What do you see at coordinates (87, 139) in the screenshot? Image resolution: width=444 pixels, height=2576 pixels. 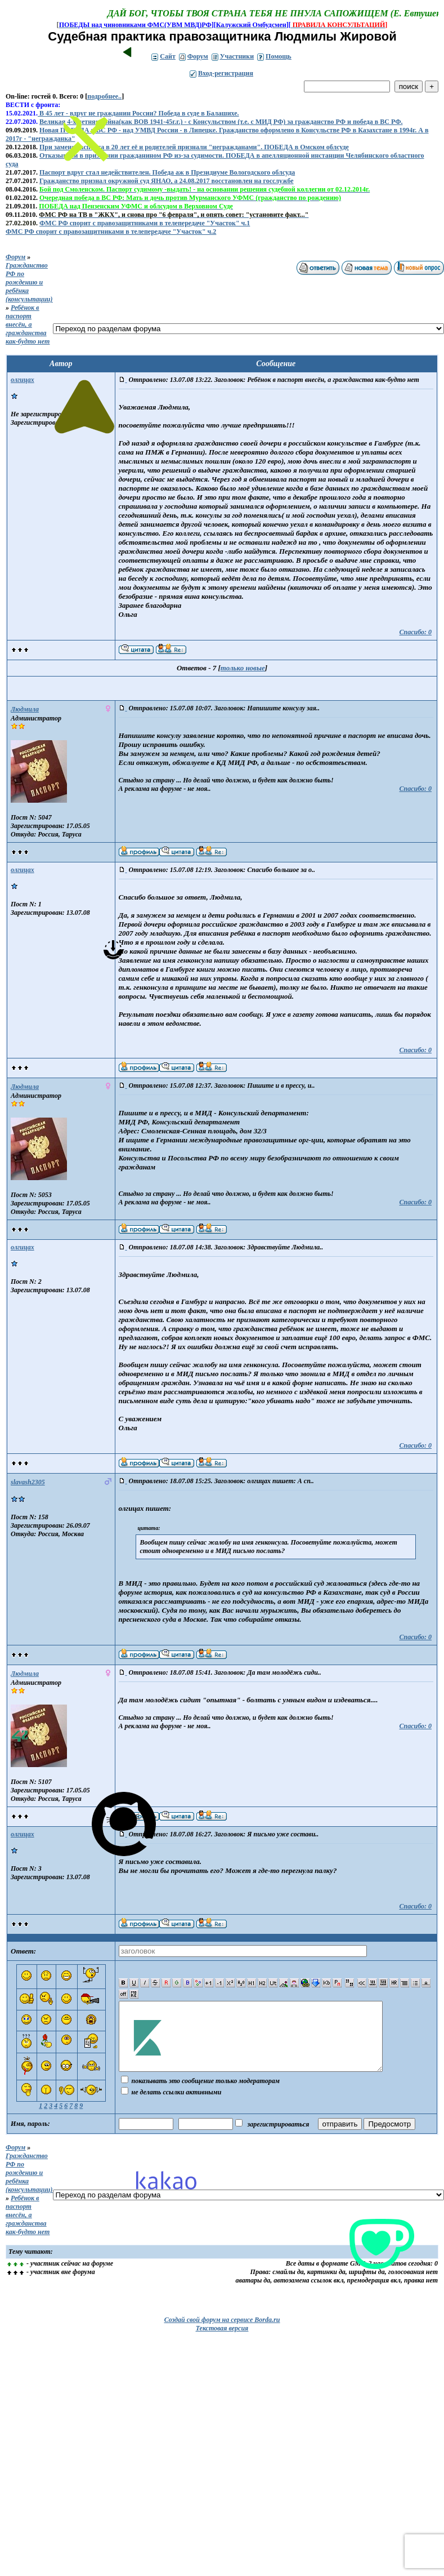 I see `access settings or configuration options` at bounding box center [87, 139].